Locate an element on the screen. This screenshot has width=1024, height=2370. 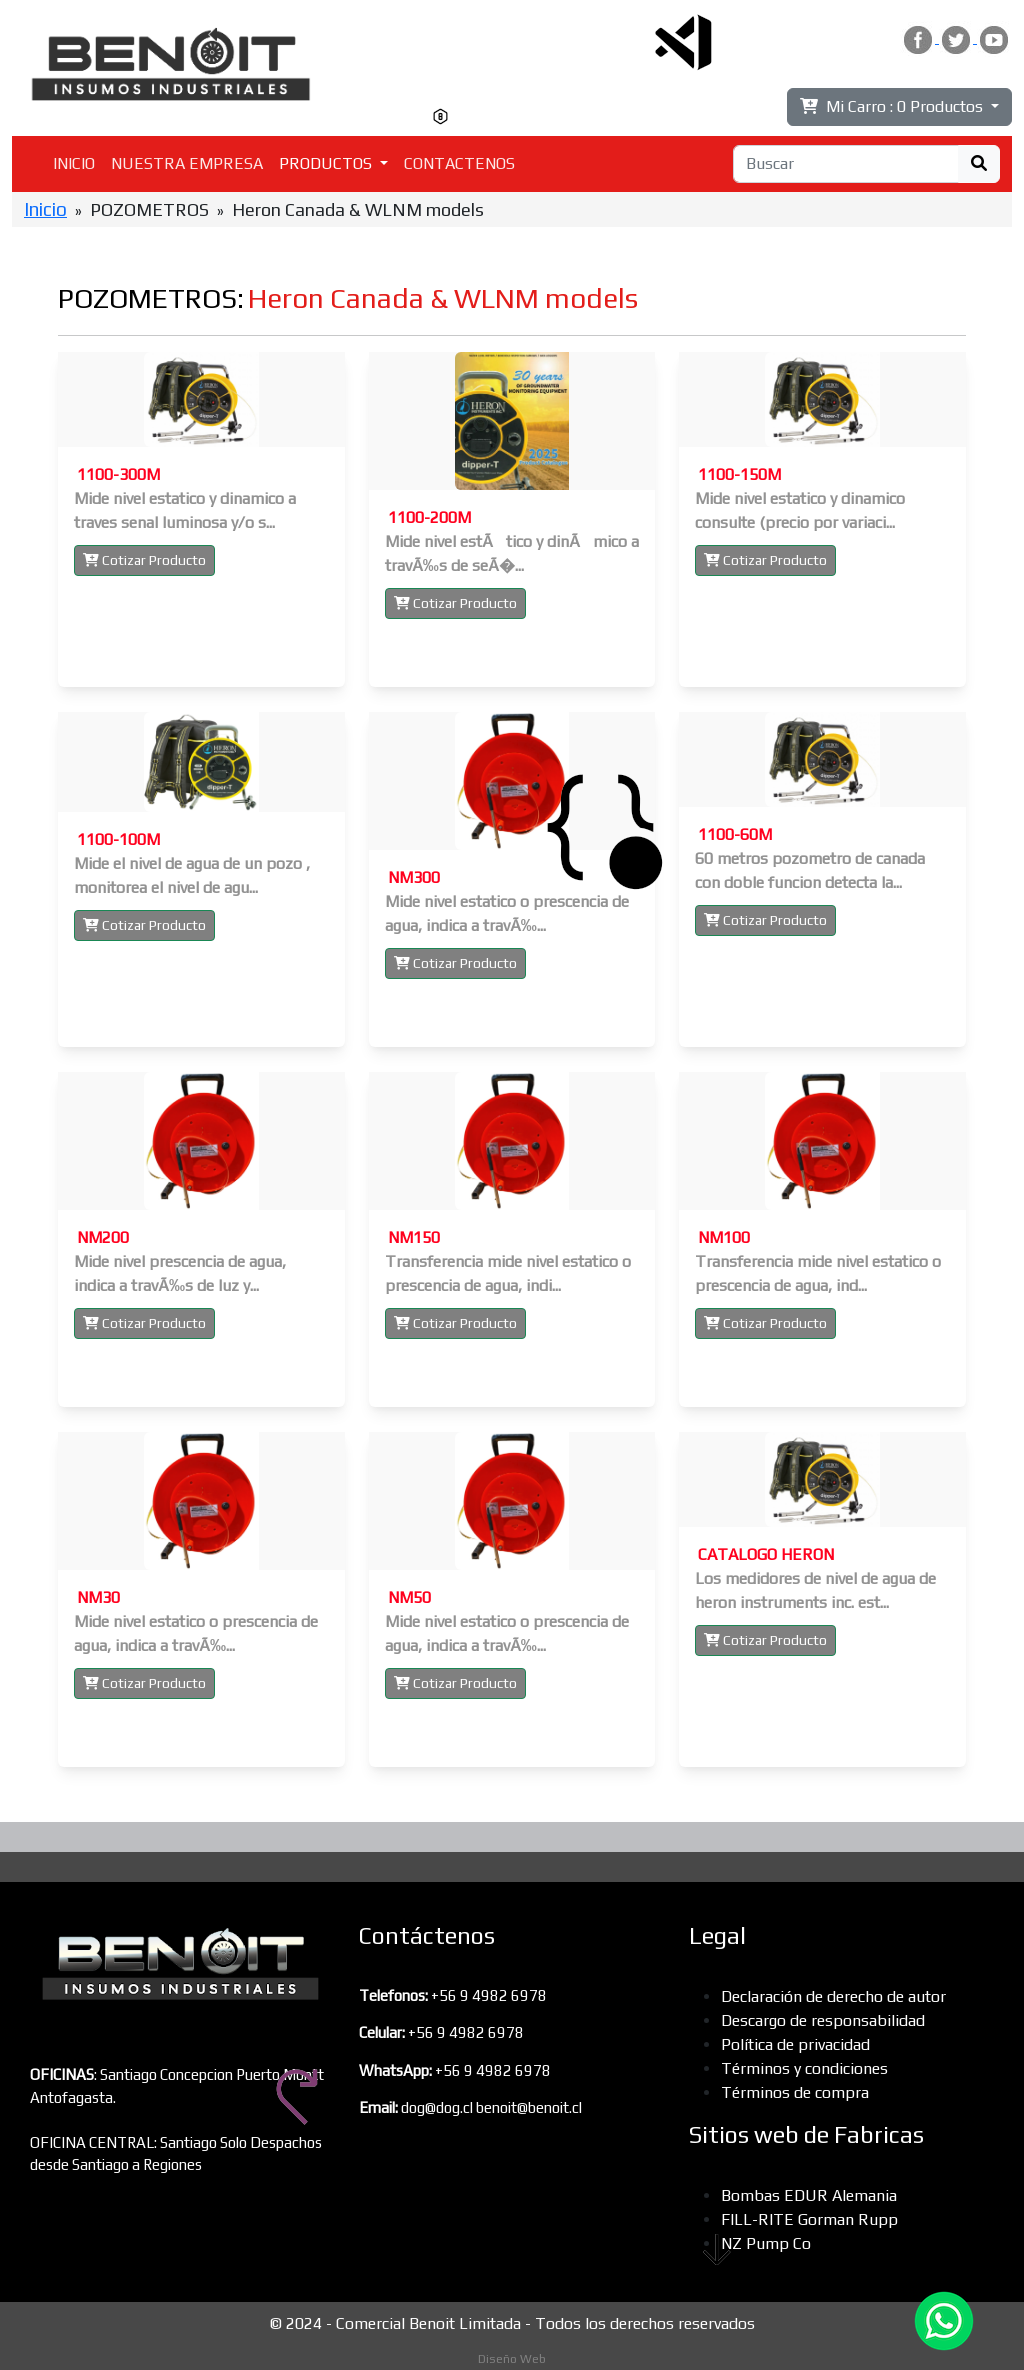
redo the last undone action is located at coordinates (298, 2095).